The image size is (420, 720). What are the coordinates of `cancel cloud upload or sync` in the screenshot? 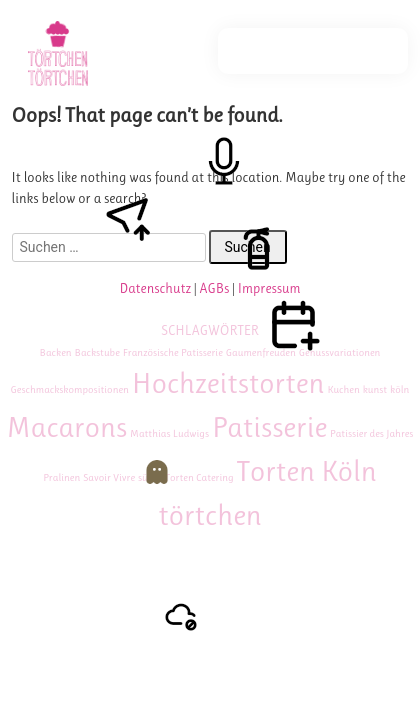 It's located at (181, 615).